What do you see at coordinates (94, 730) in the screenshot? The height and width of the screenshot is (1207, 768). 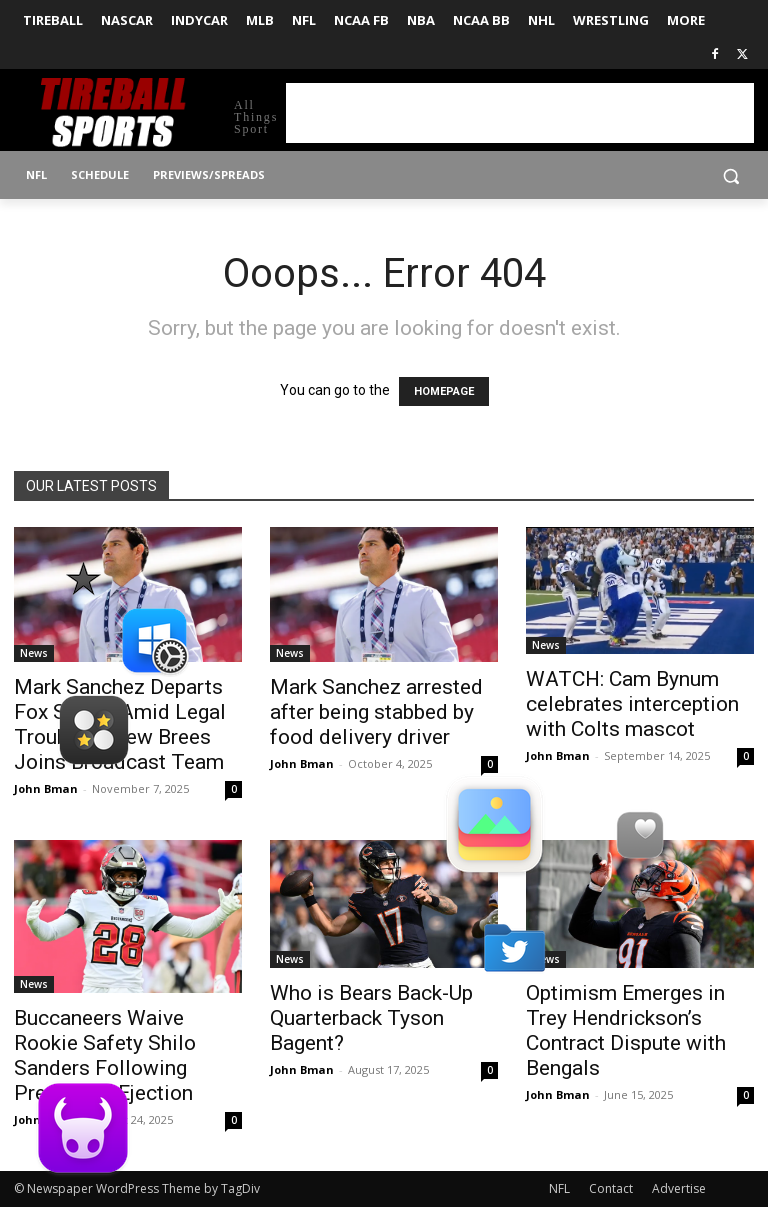 I see `launch iagno reversi board game` at bounding box center [94, 730].